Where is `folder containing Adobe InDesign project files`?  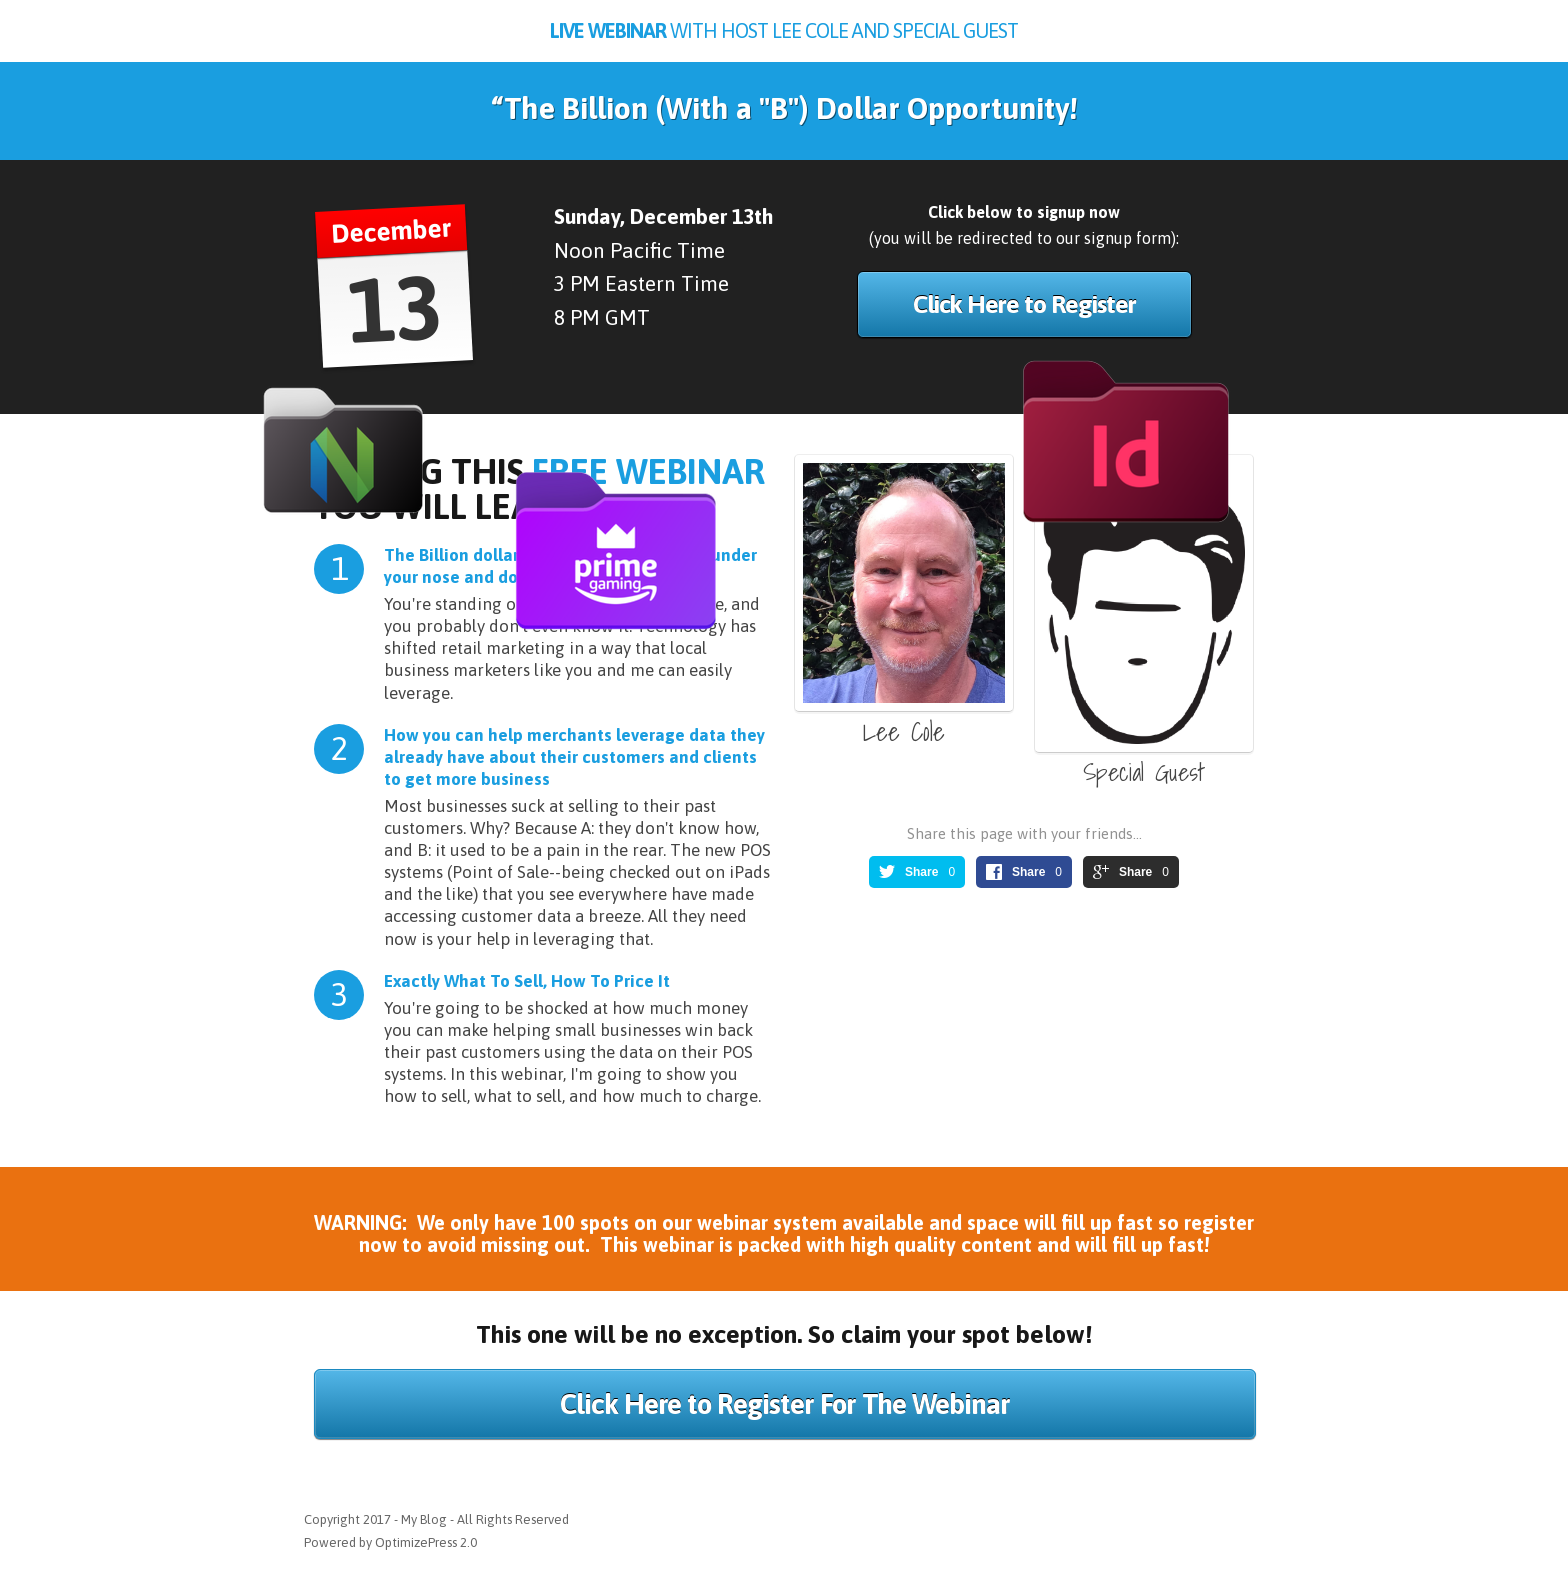 folder containing Adobe InDesign project files is located at coordinates (1125, 447).